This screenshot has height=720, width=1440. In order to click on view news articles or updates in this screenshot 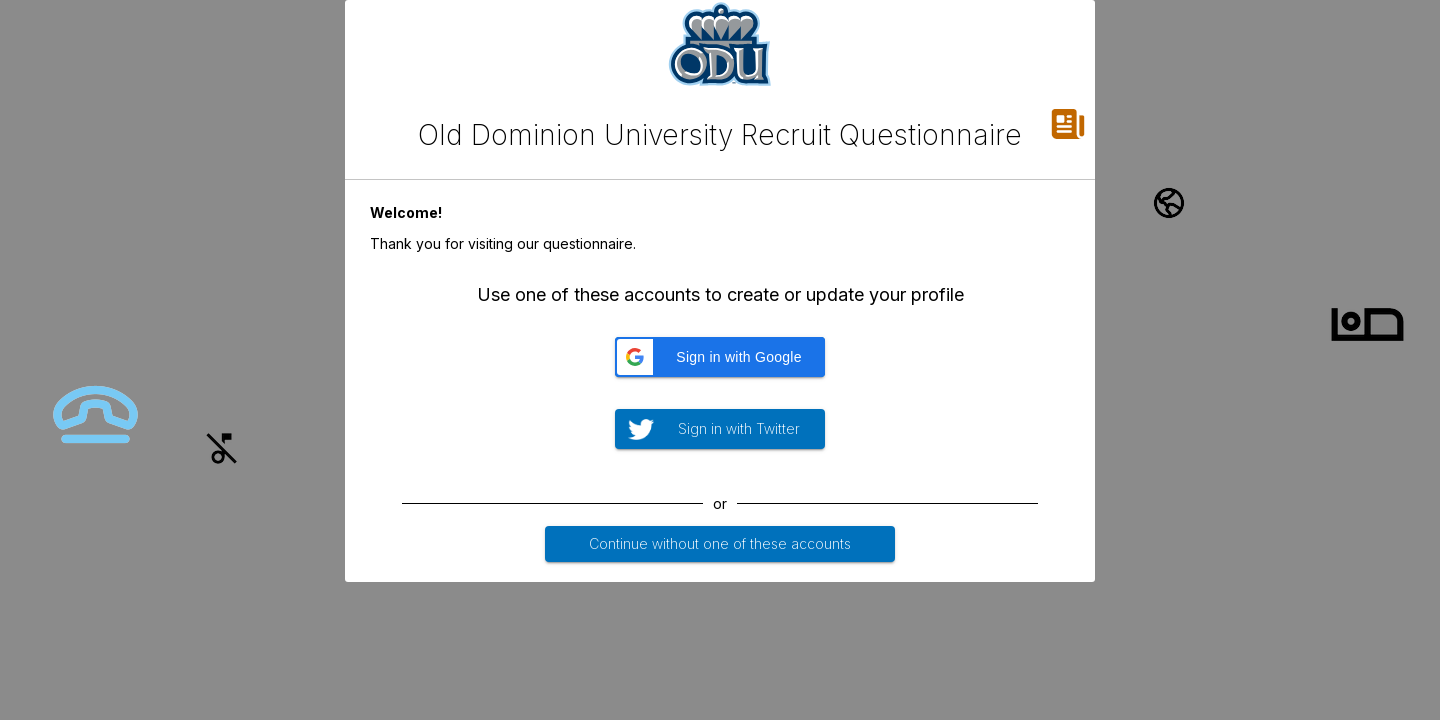, I will do `click(1068, 124)`.